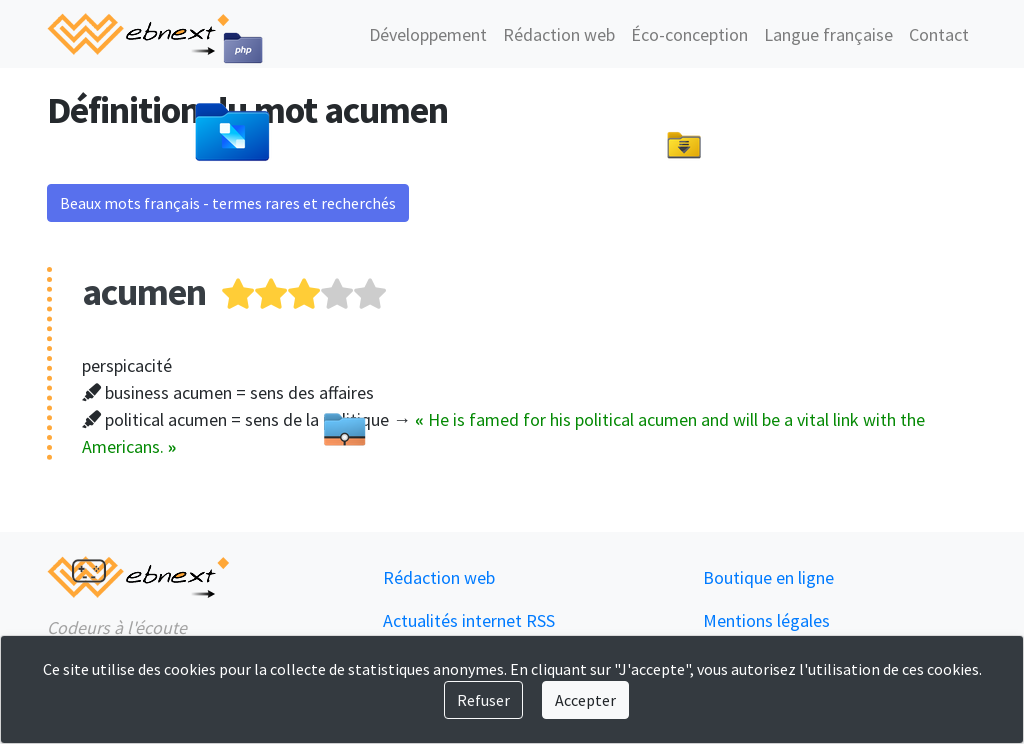 Image resolution: width=1024 pixels, height=744 pixels. Describe the element at coordinates (344, 430) in the screenshot. I see `folder containing pokémon typing game files` at that location.